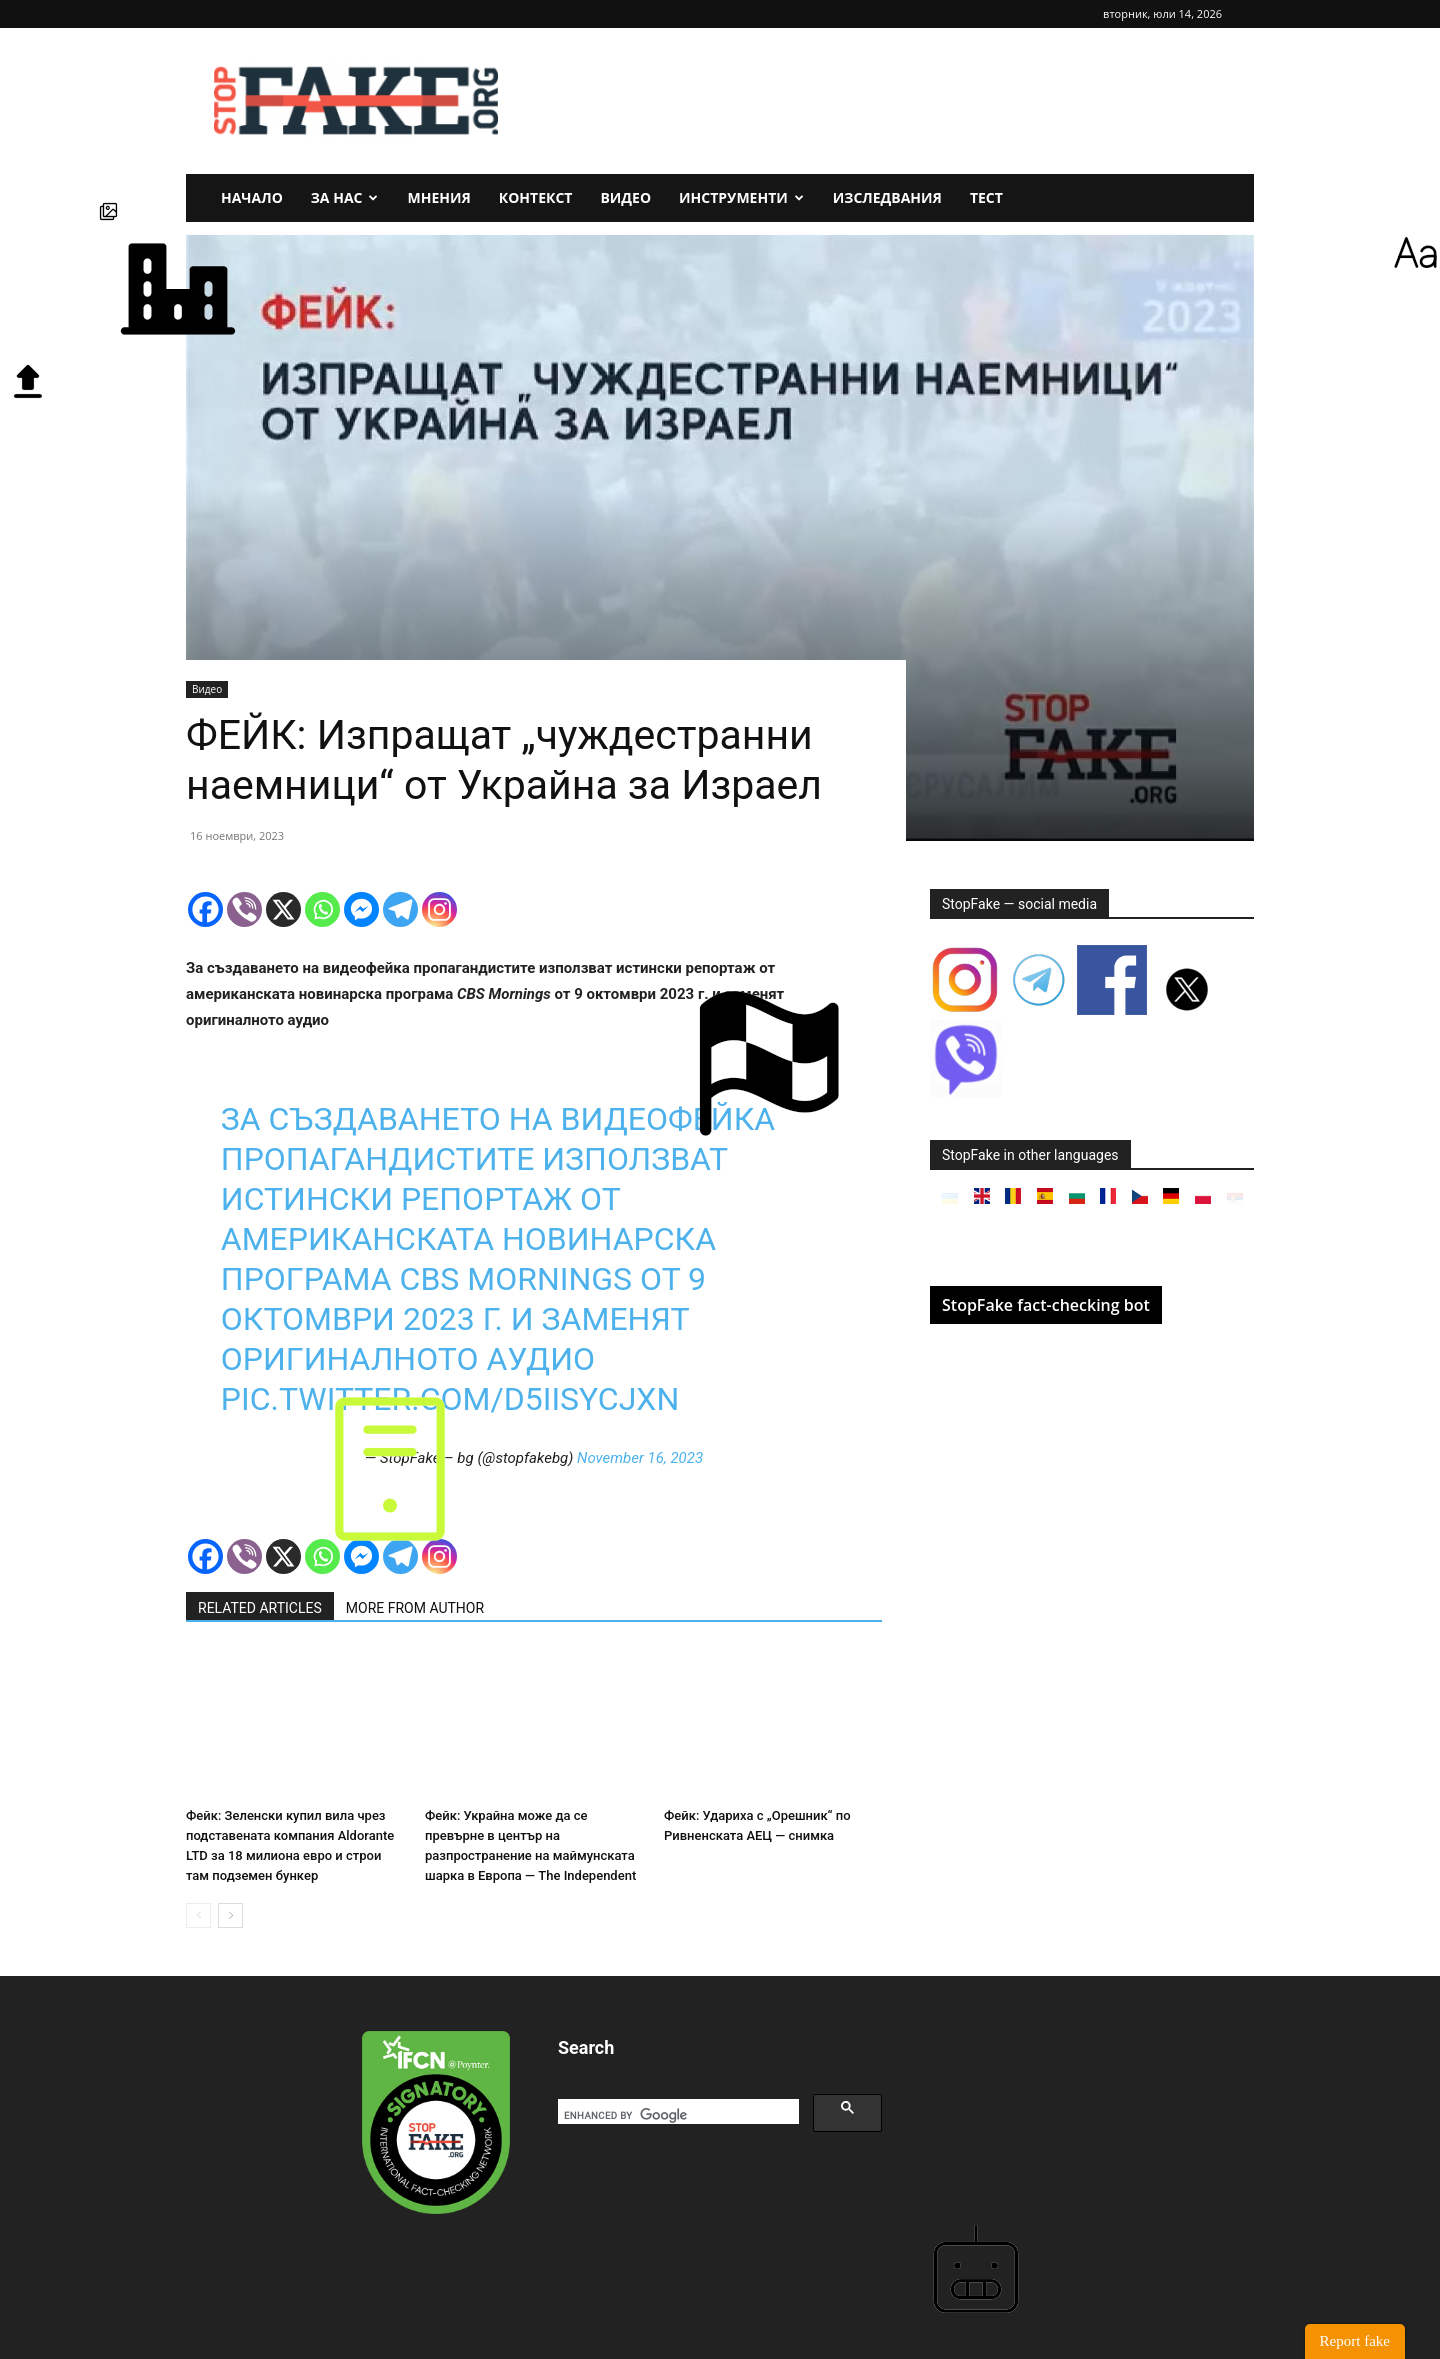 This screenshot has height=2359, width=1440. I want to click on access desktop computer or server settings, so click(390, 1469).